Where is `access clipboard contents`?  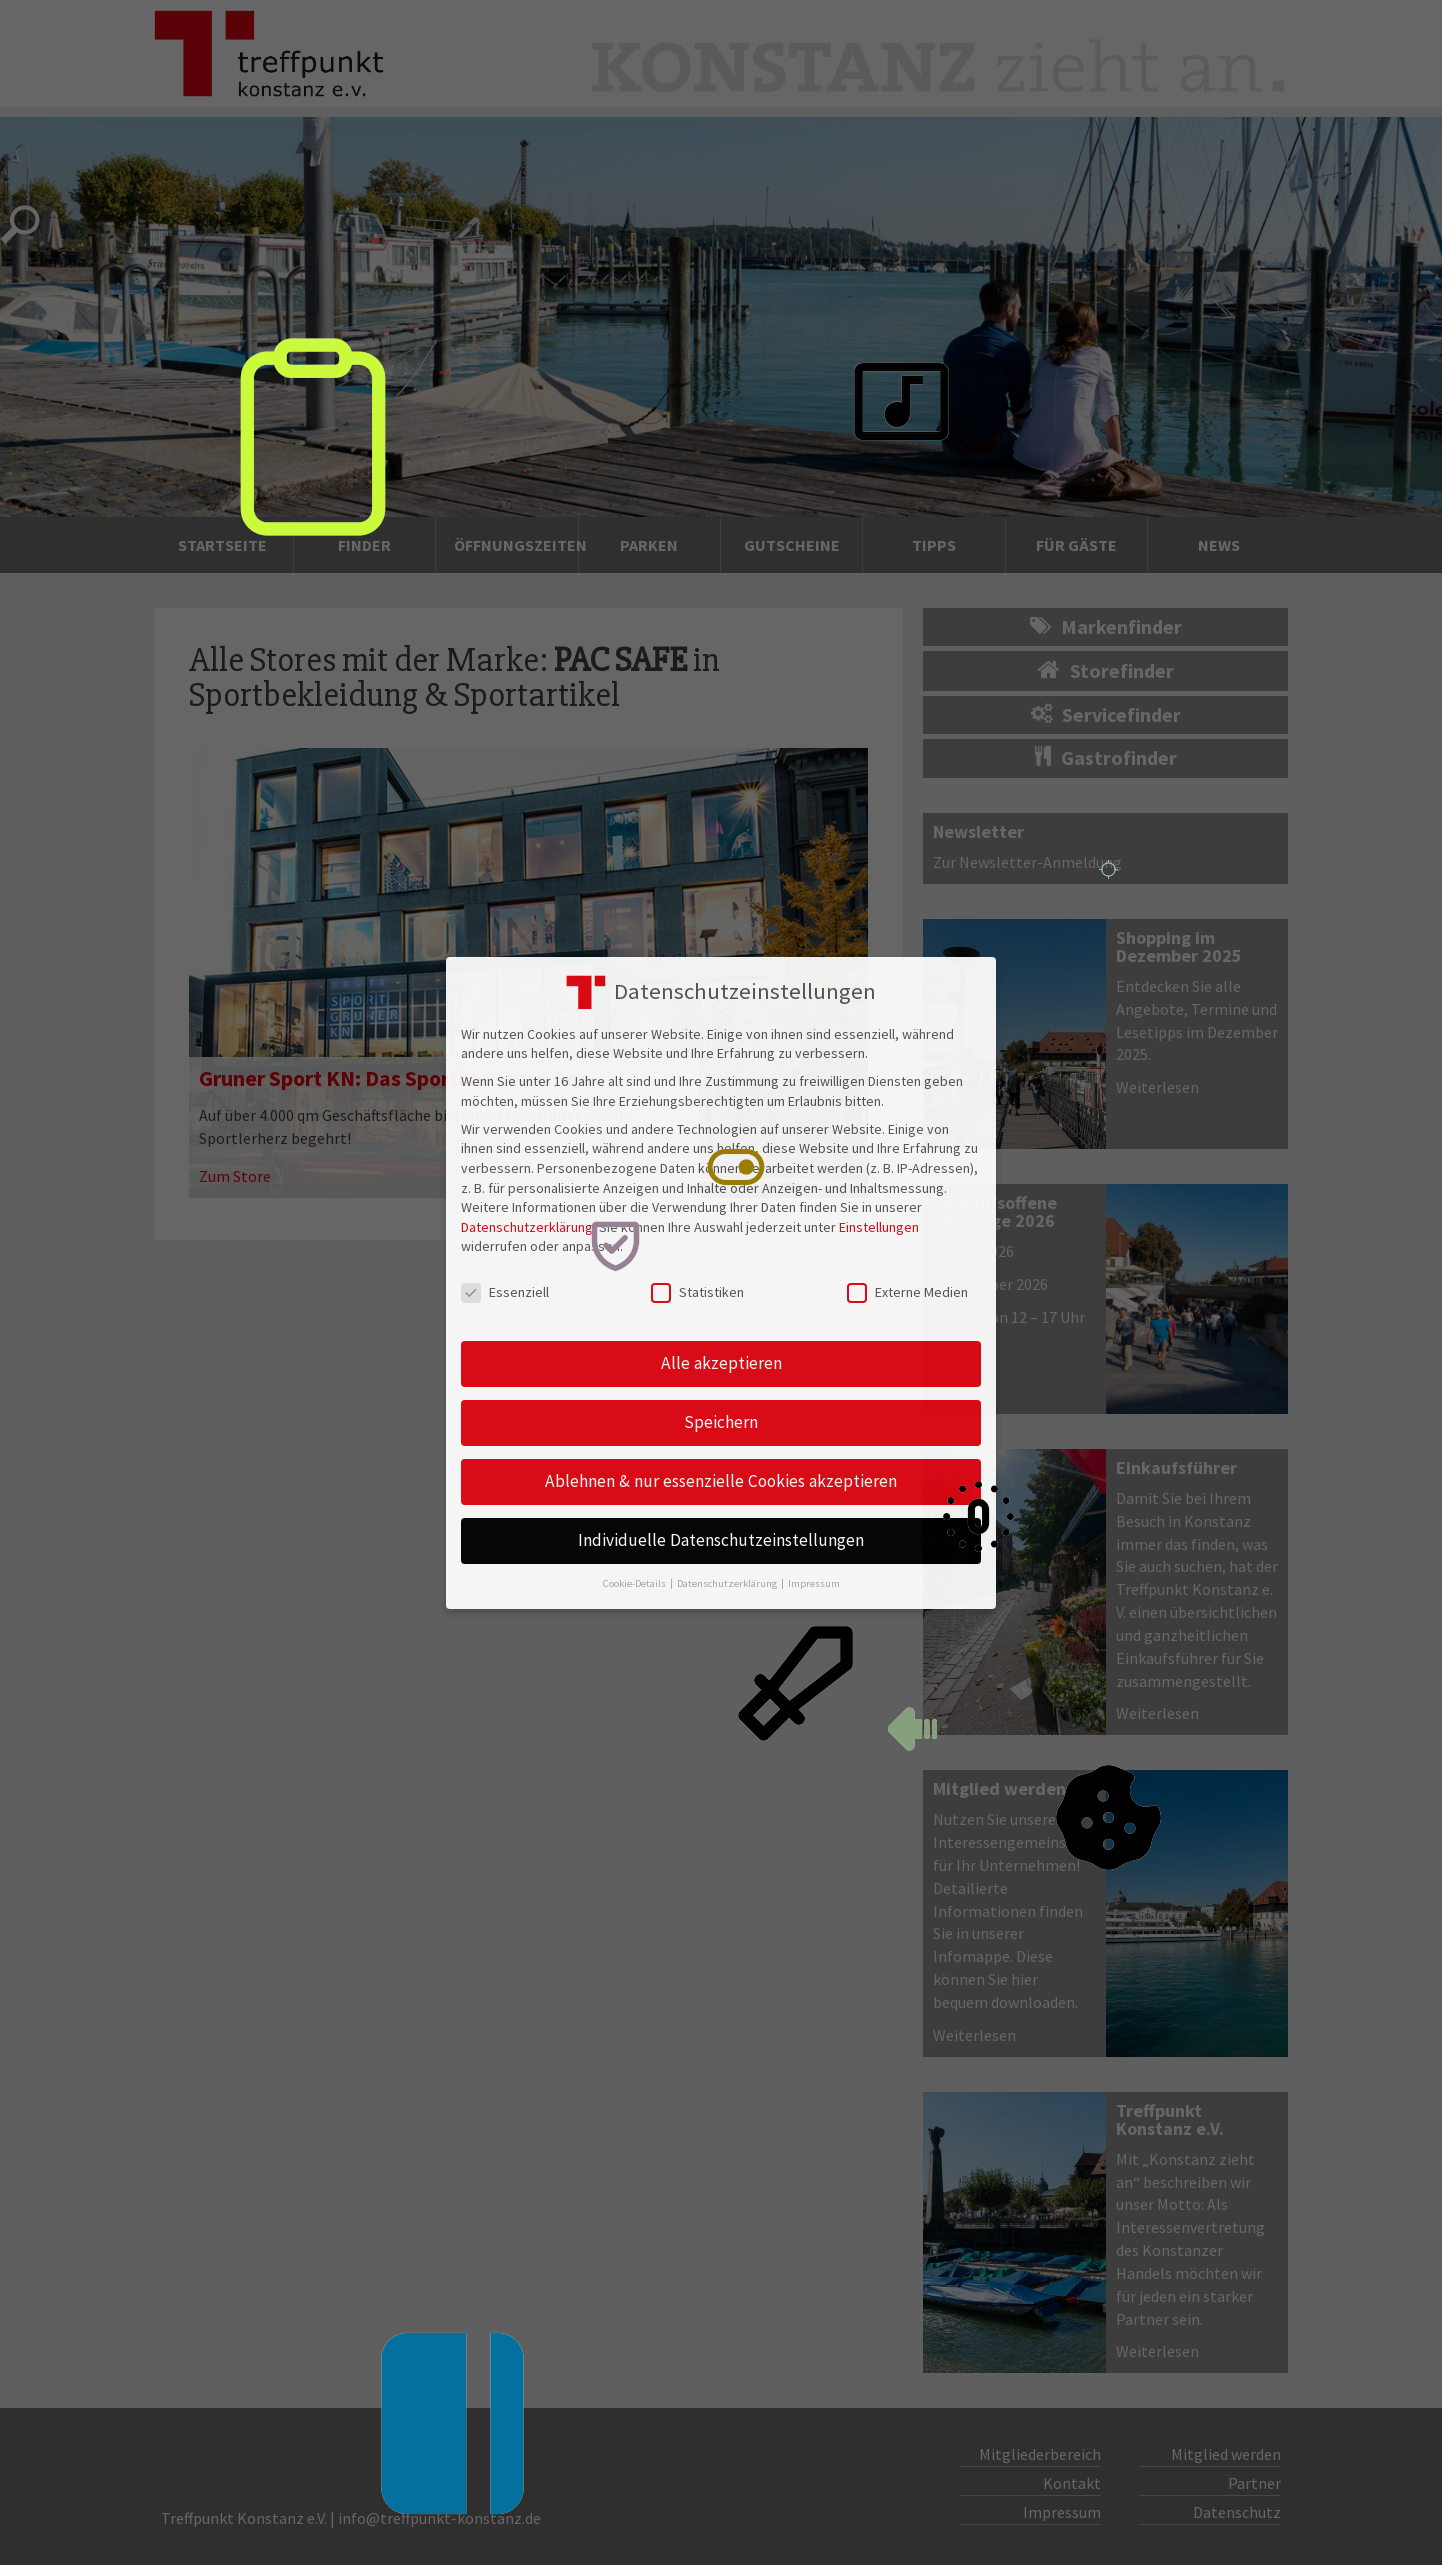 access clipboard contents is located at coordinates (313, 437).